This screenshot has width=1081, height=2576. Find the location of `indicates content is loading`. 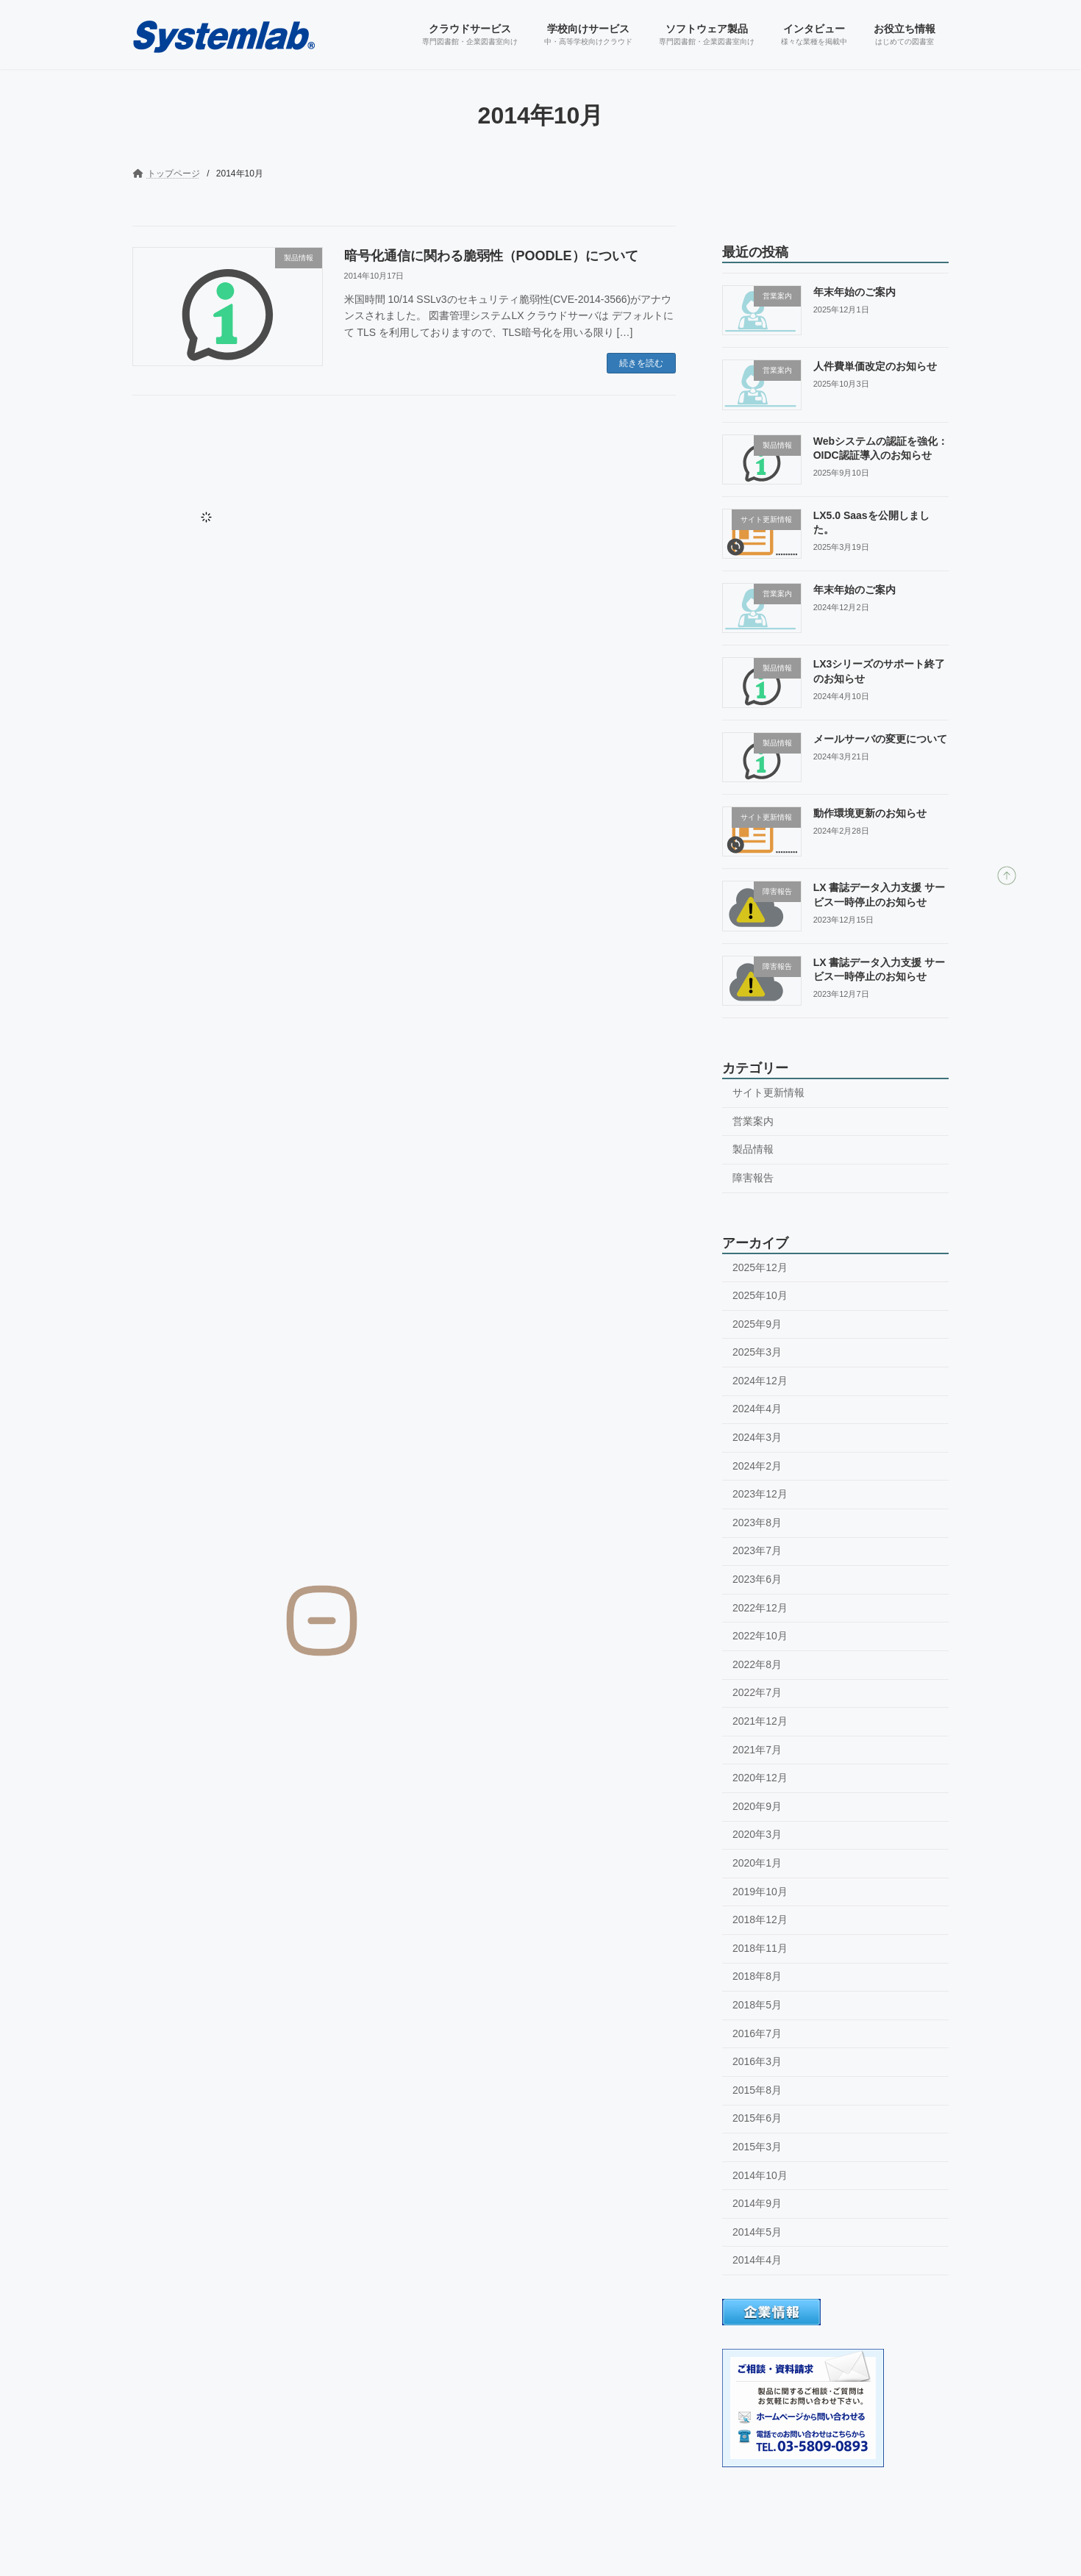

indicates content is loading is located at coordinates (206, 517).